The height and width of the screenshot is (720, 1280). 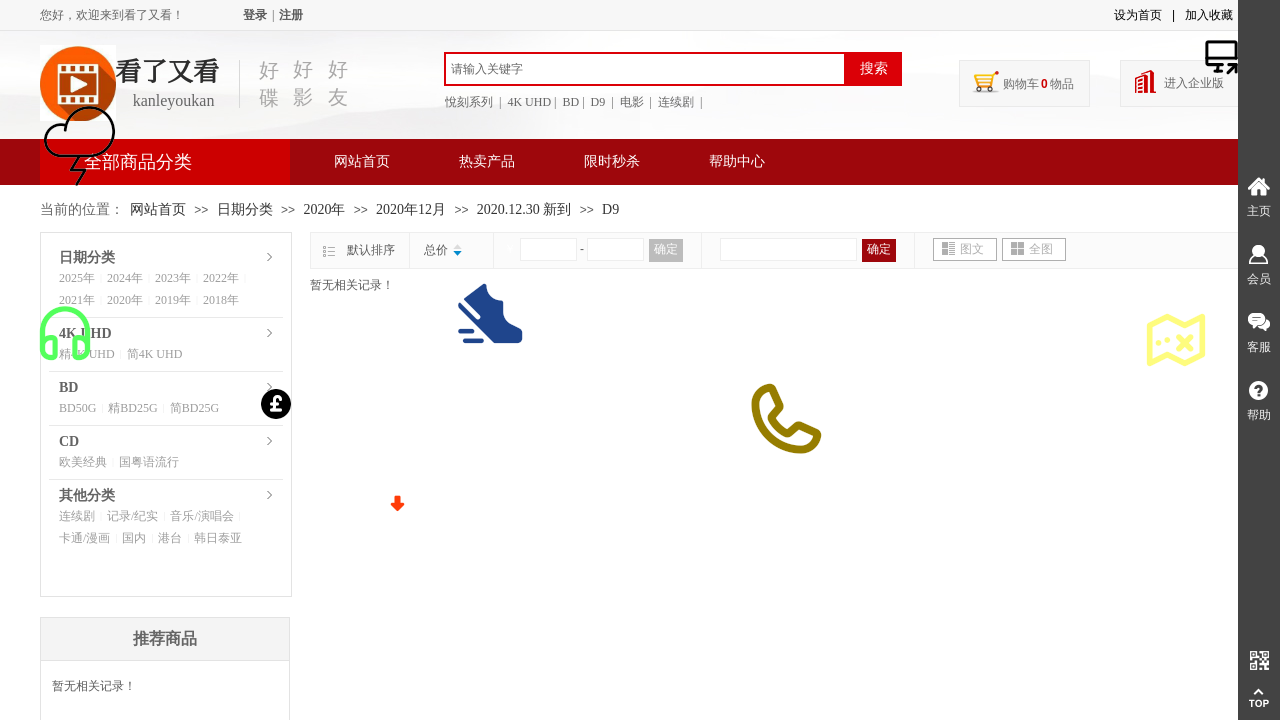 I want to click on view balance in British pounds, so click(x=276, y=404).